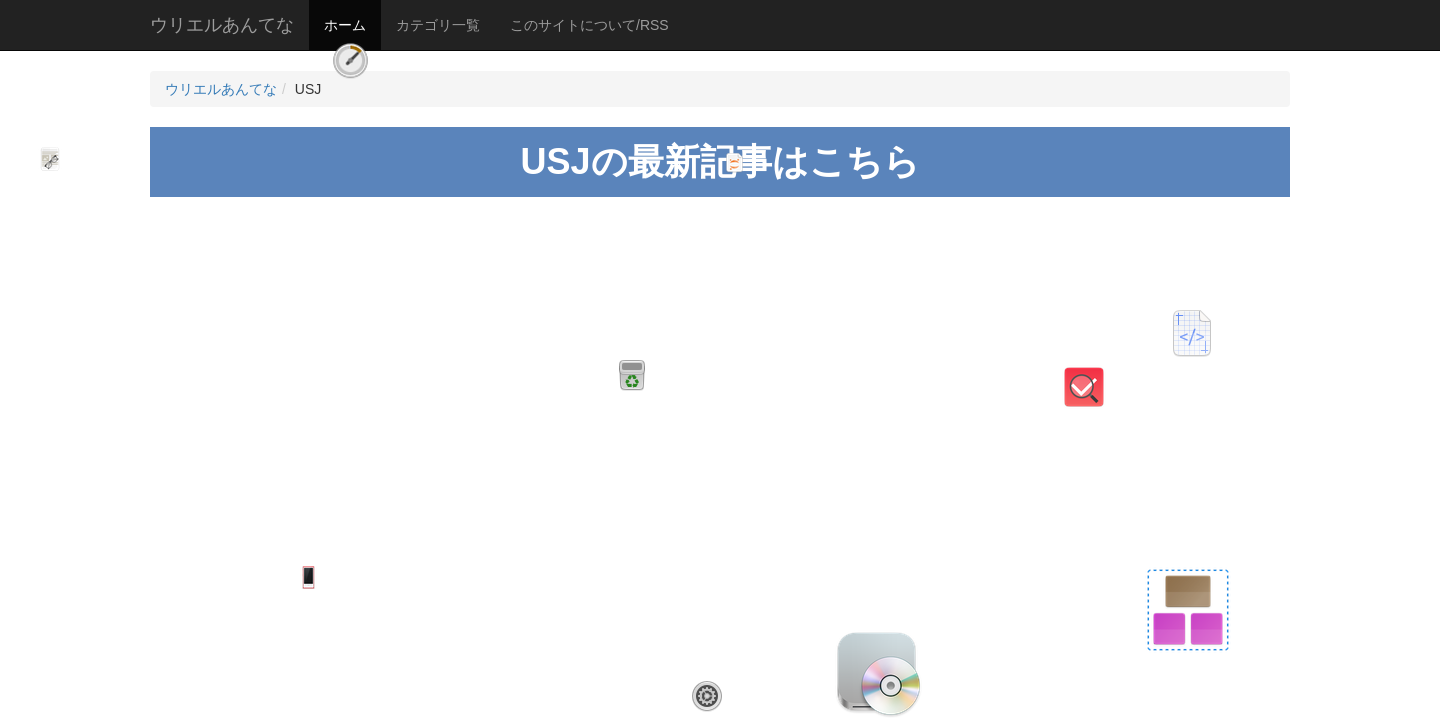  I want to click on open the trash or recycle bin, so click(632, 375).